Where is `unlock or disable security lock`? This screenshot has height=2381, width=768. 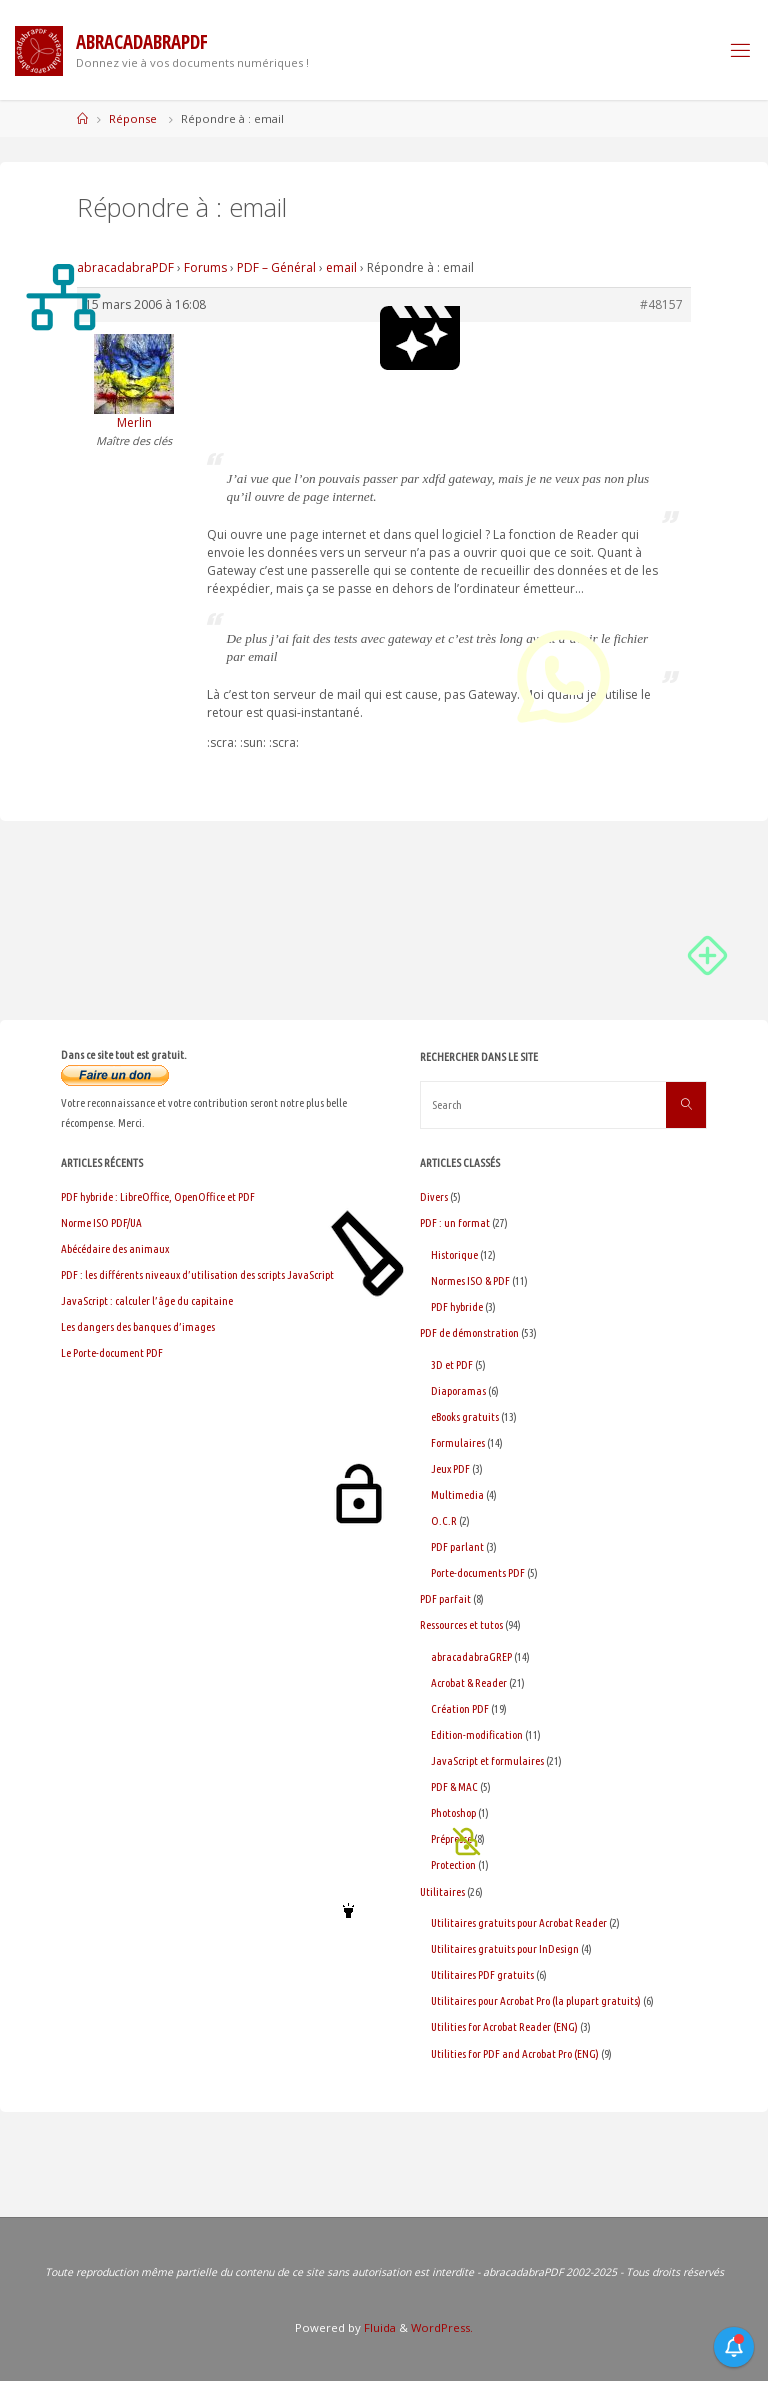
unlock or disable security lock is located at coordinates (466, 1841).